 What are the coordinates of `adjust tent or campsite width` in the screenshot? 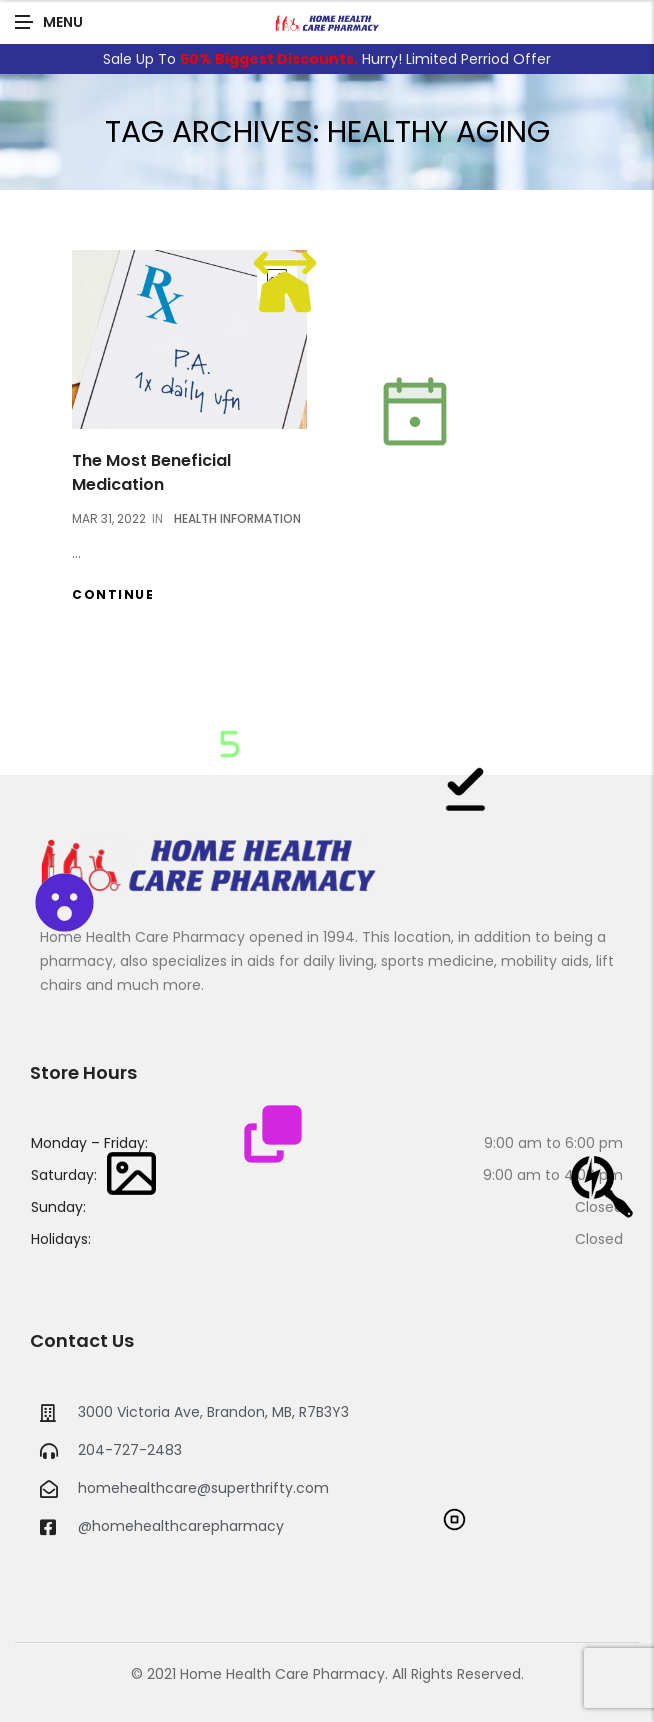 It's located at (285, 282).